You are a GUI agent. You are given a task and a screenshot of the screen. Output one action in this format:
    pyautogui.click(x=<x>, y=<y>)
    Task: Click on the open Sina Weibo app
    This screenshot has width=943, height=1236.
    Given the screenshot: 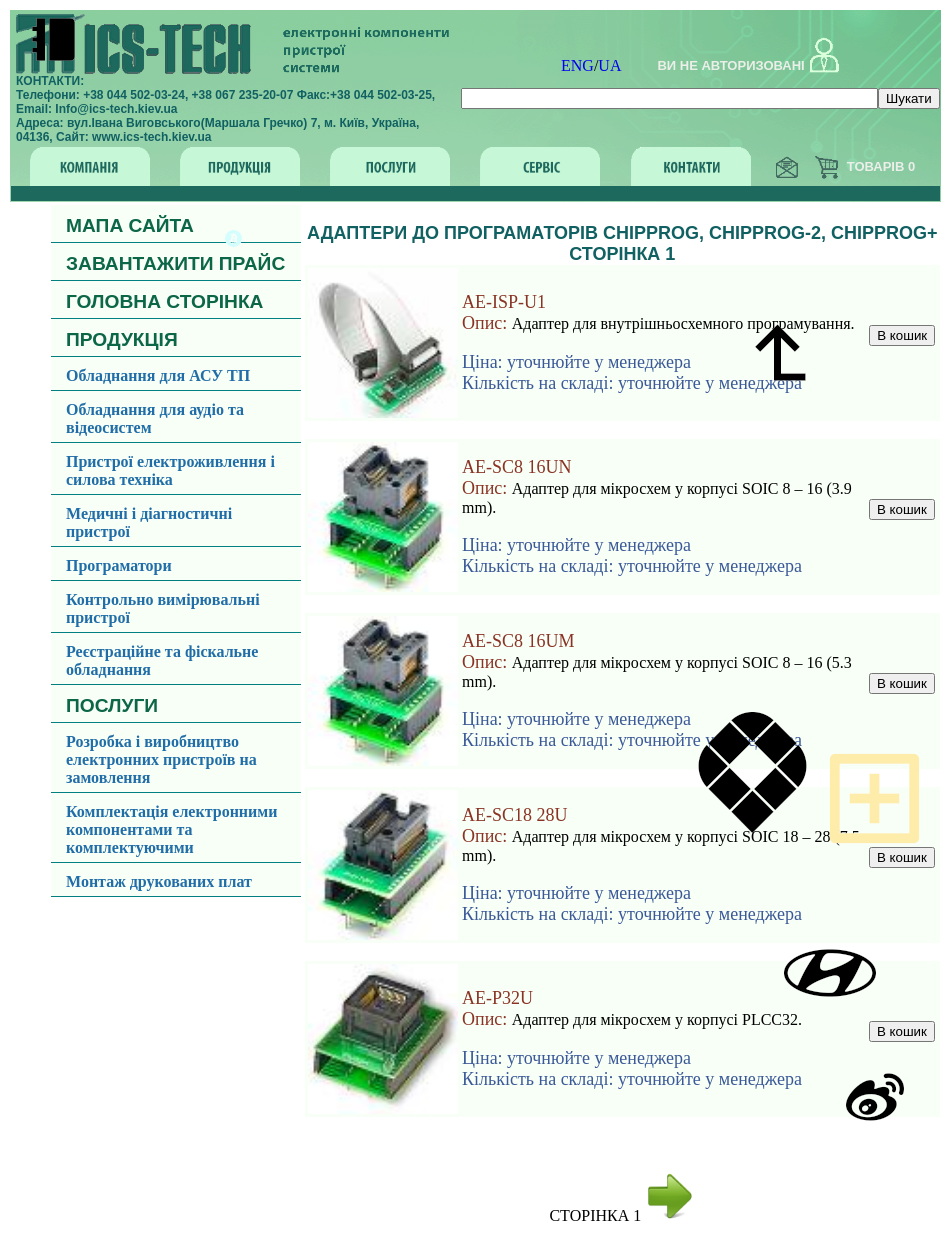 What is the action you would take?
    pyautogui.click(x=875, y=1097)
    